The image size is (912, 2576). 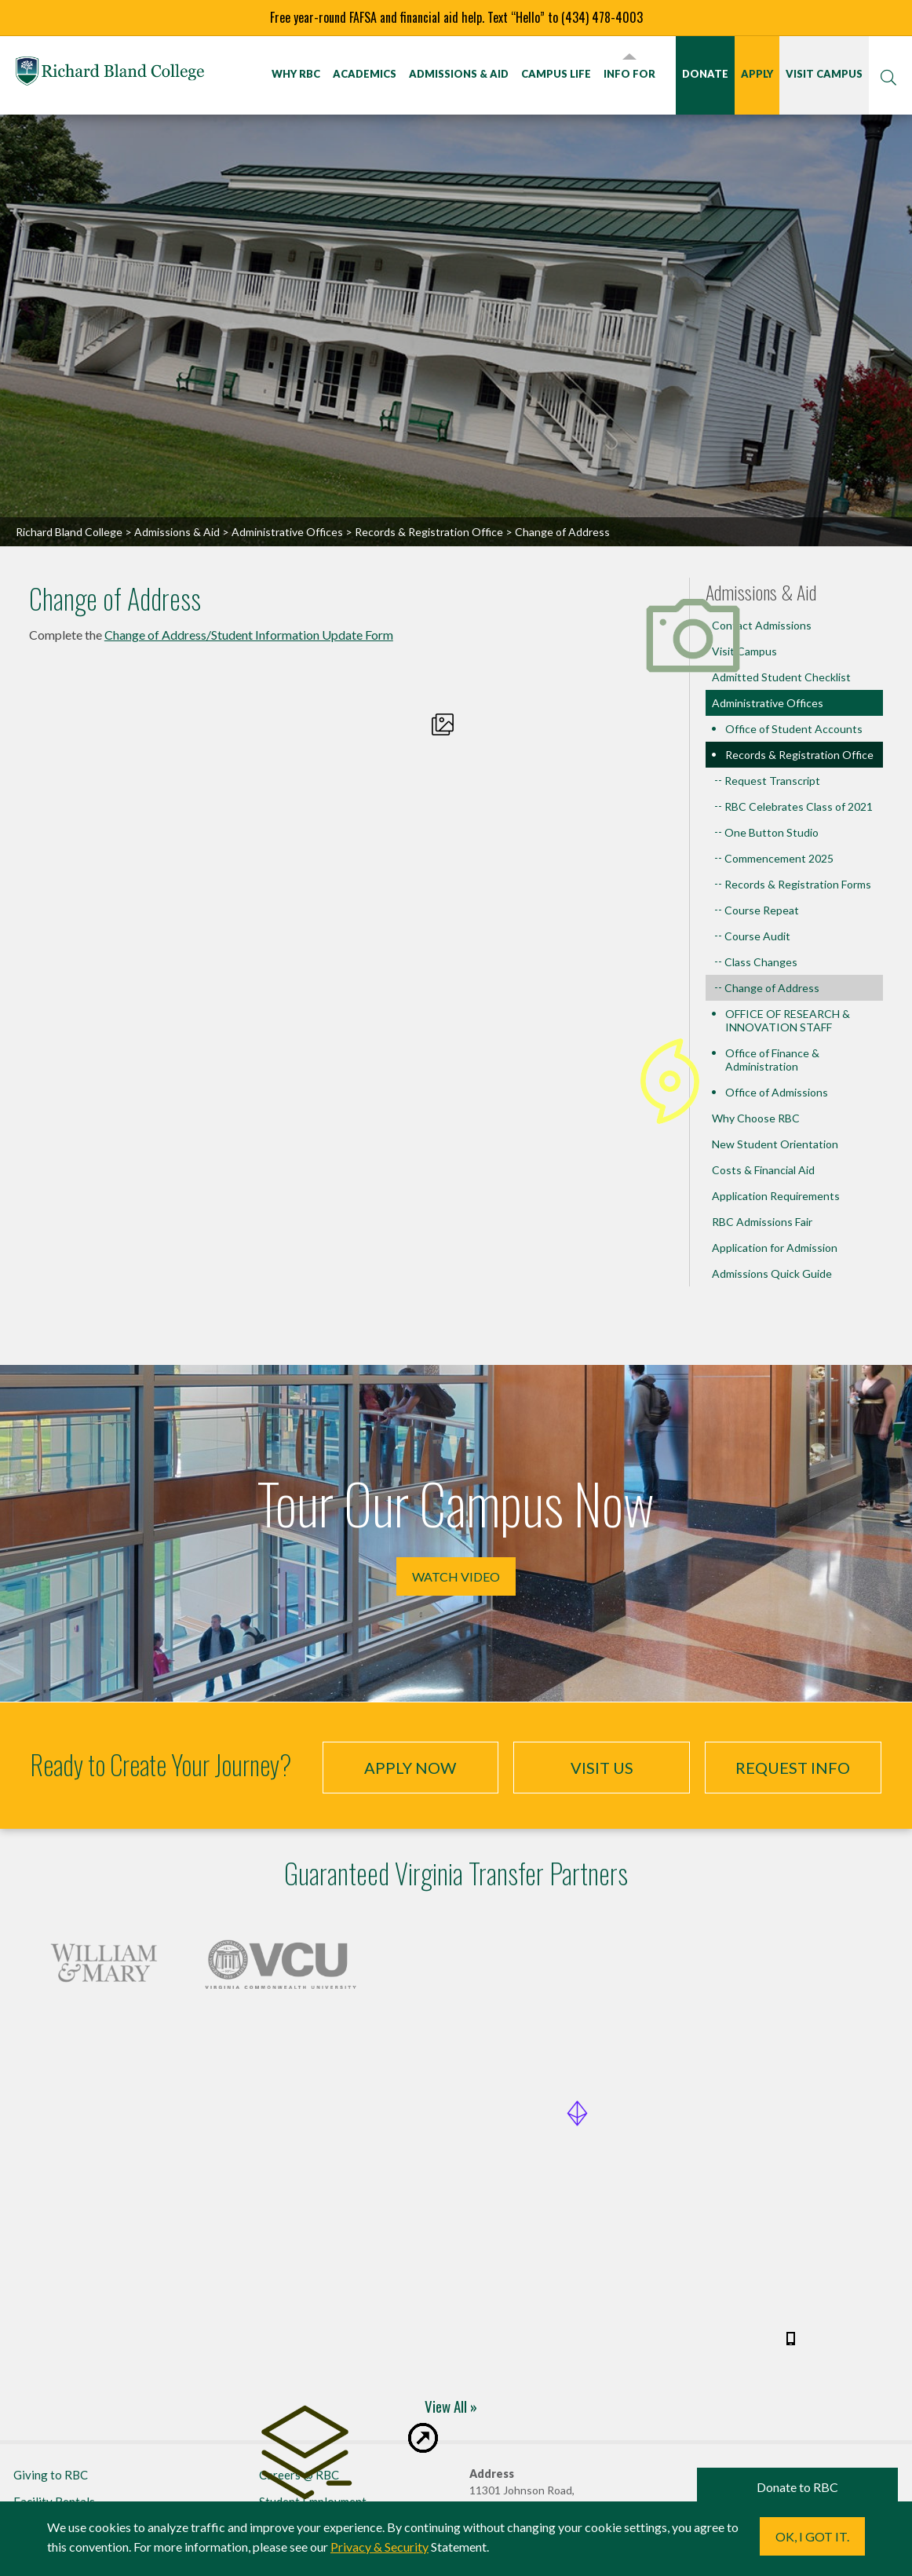 I want to click on indicates hurricane or tropical storm warning, so click(x=669, y=1081).